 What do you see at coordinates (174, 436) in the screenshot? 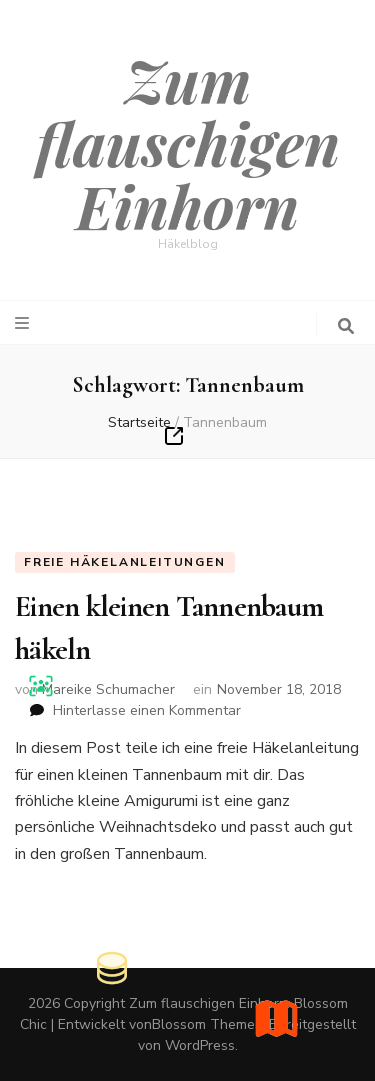
I see `open link in a new tab or window` at bounding box center [174, 436].